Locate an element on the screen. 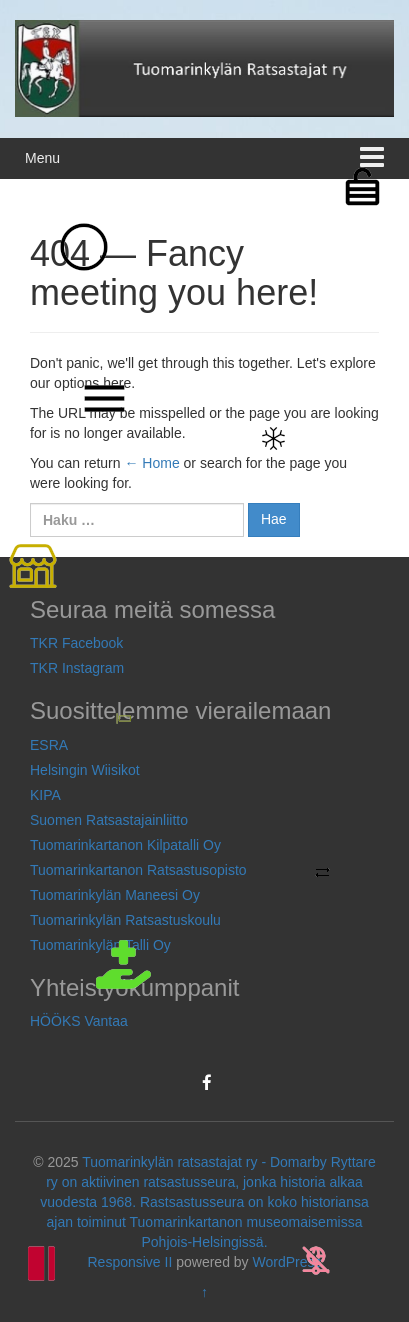 The height and width of the screenshot is (1322, 409). browse or access the store is located at coordinates (33, 566).